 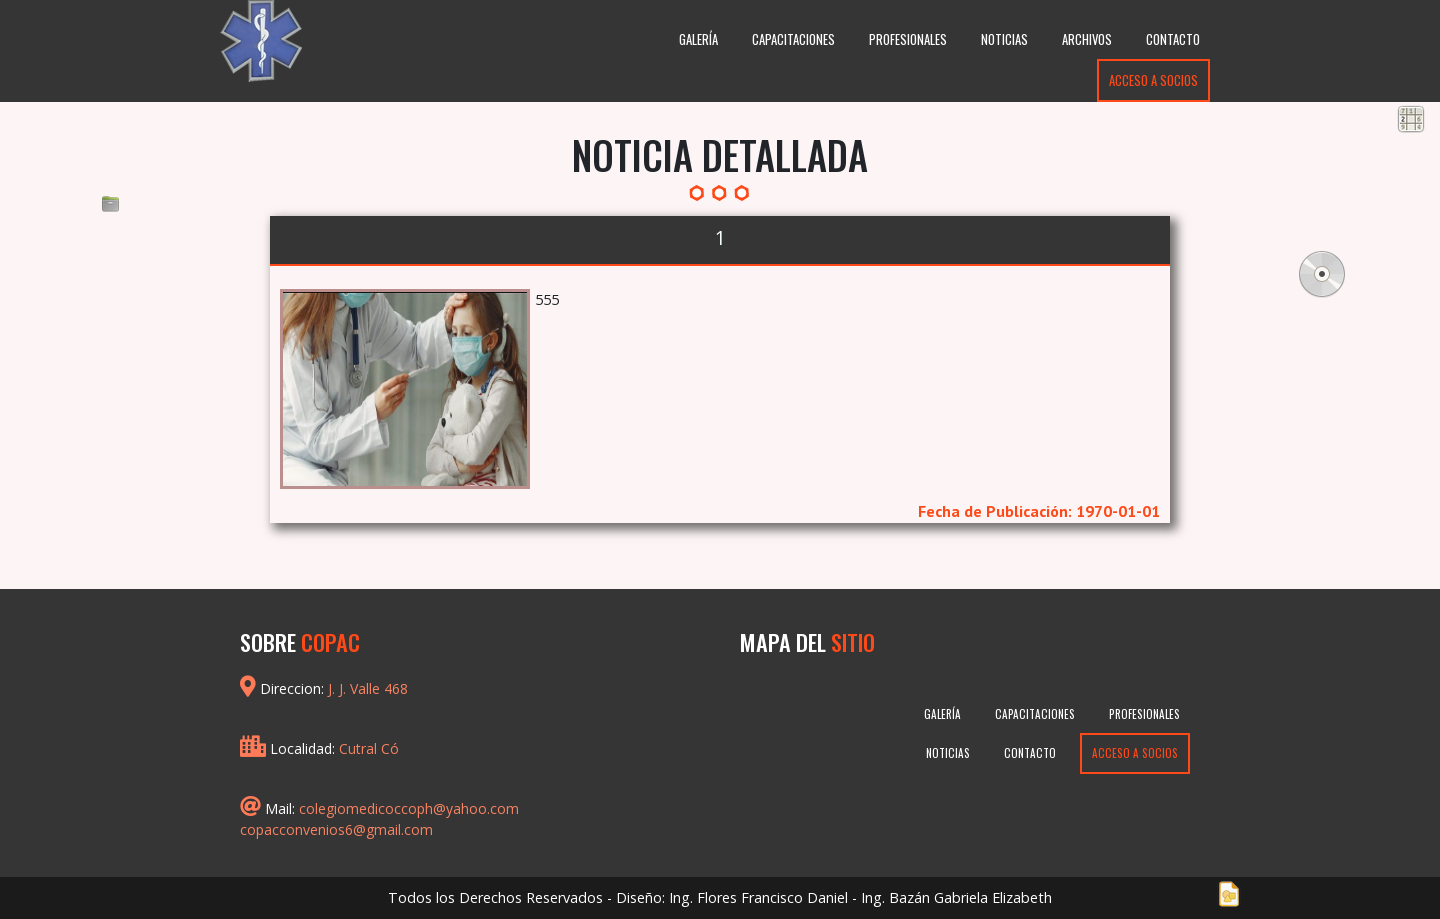 I want to click on access DVD-ROM drive, so click(x=1322, y=274).